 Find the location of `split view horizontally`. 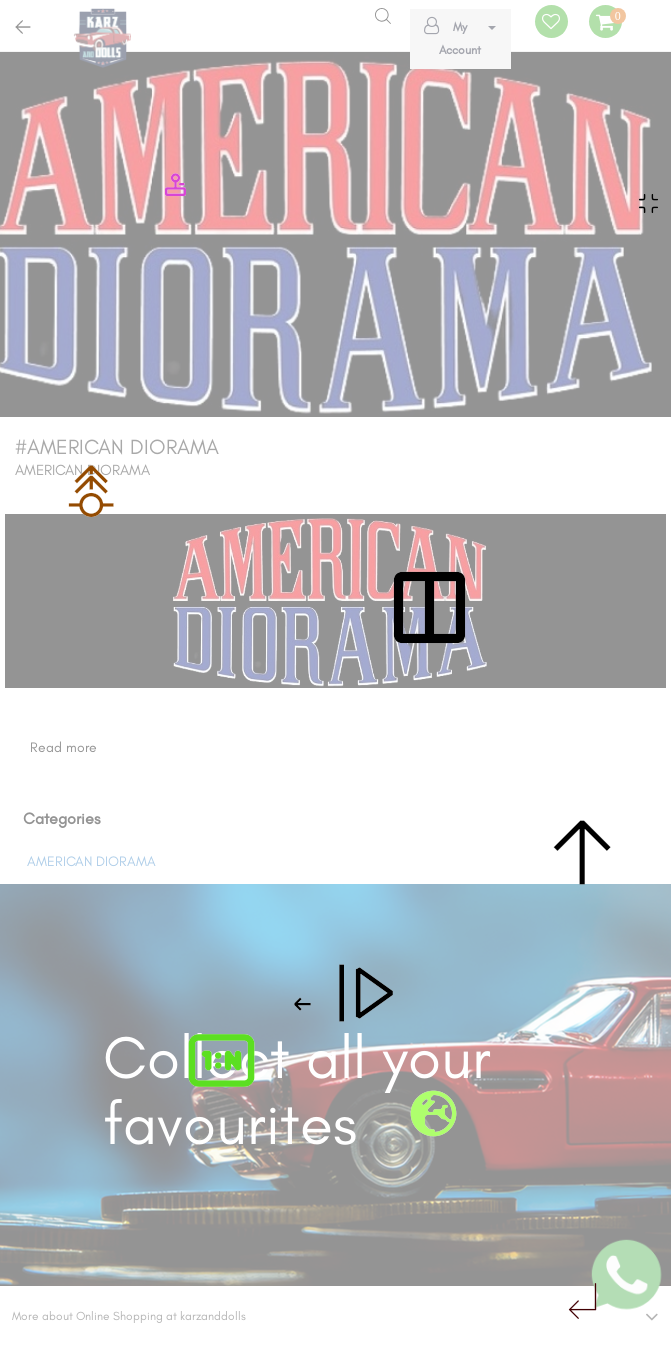

split view horizontally is located at coordinates (429, 607).